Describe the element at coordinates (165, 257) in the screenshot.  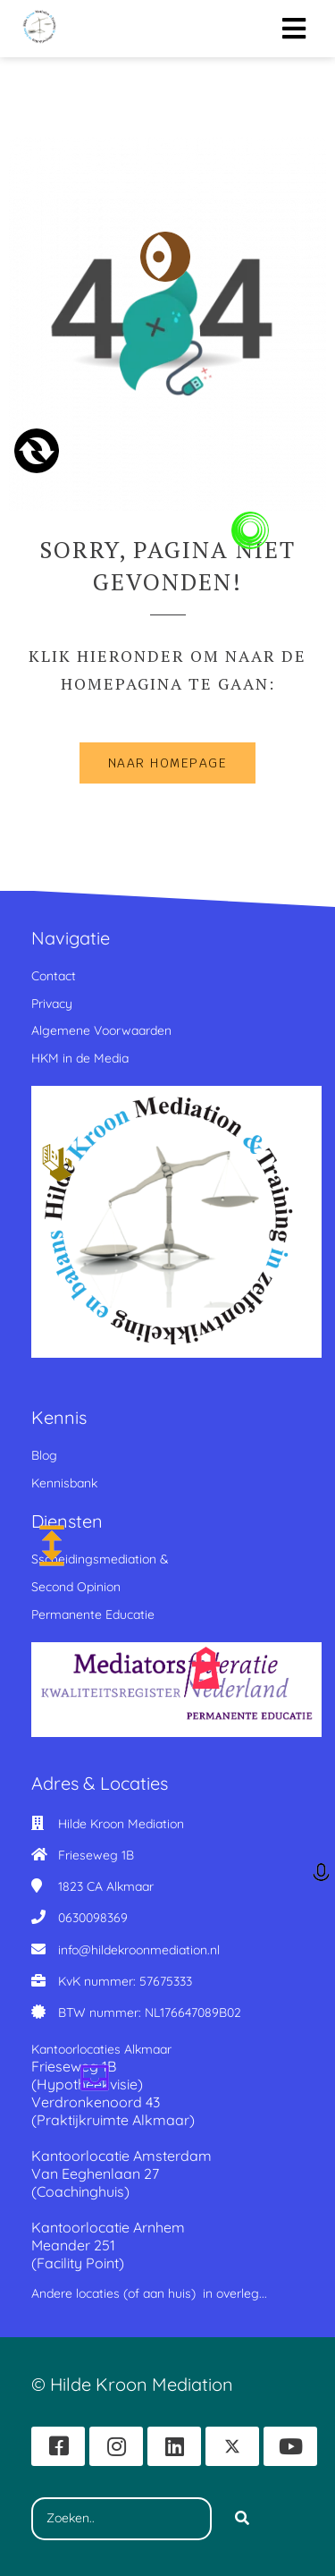
I see `icomoon icon font service logo` at that location.